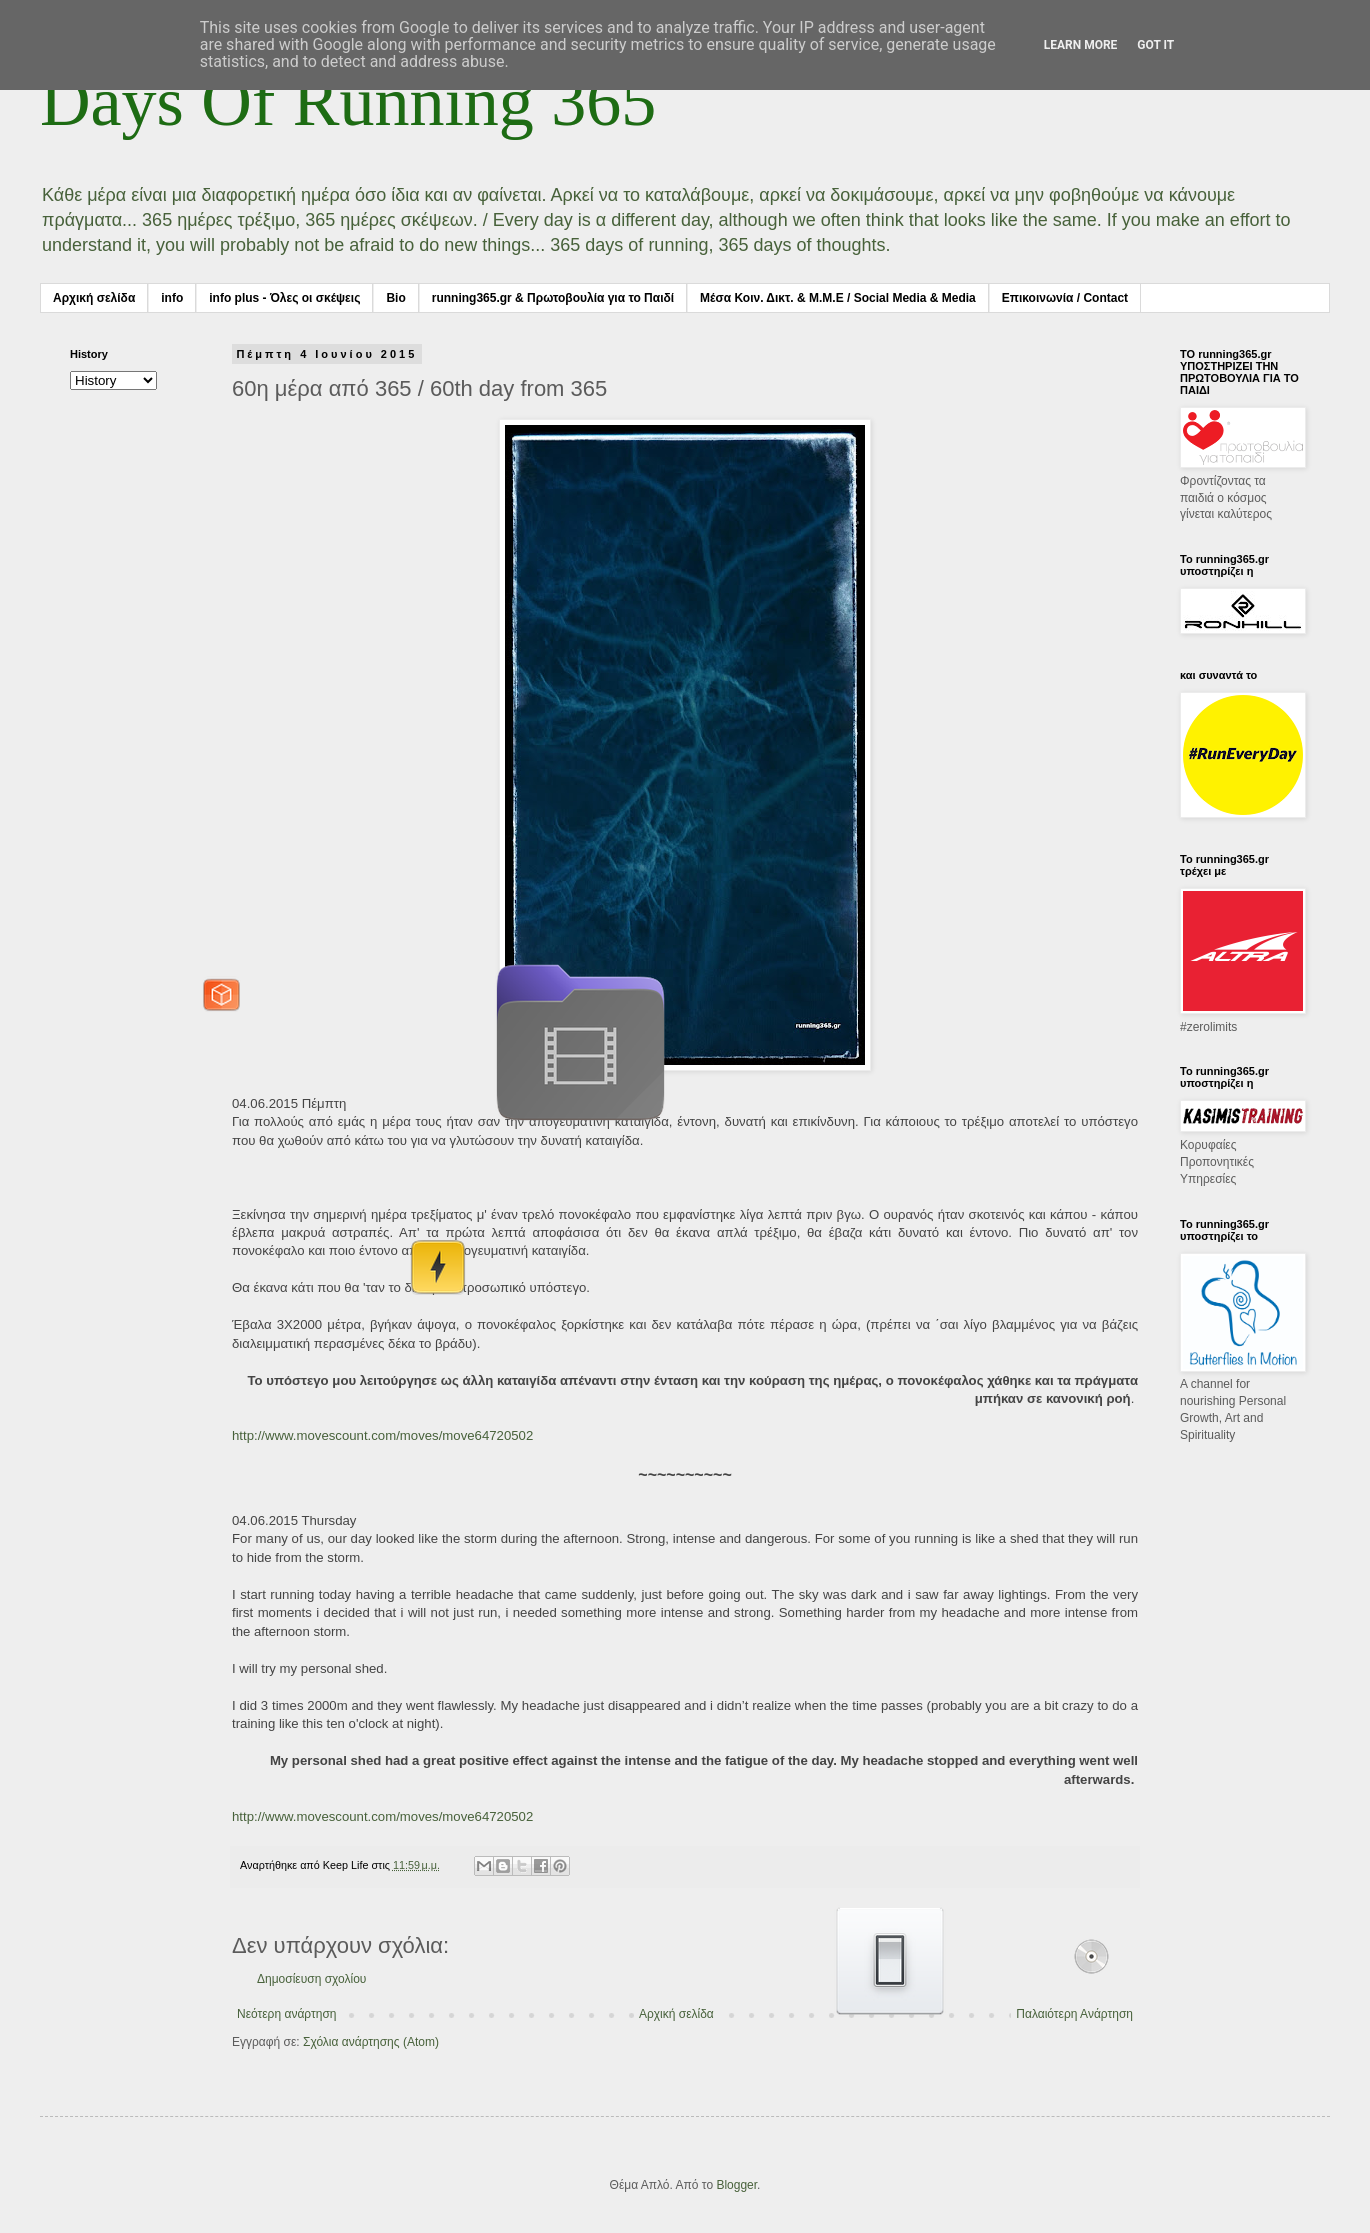 This screenshot has height=2233, width=1370. I want to click on access power and battery settings, so click(438, 1267).